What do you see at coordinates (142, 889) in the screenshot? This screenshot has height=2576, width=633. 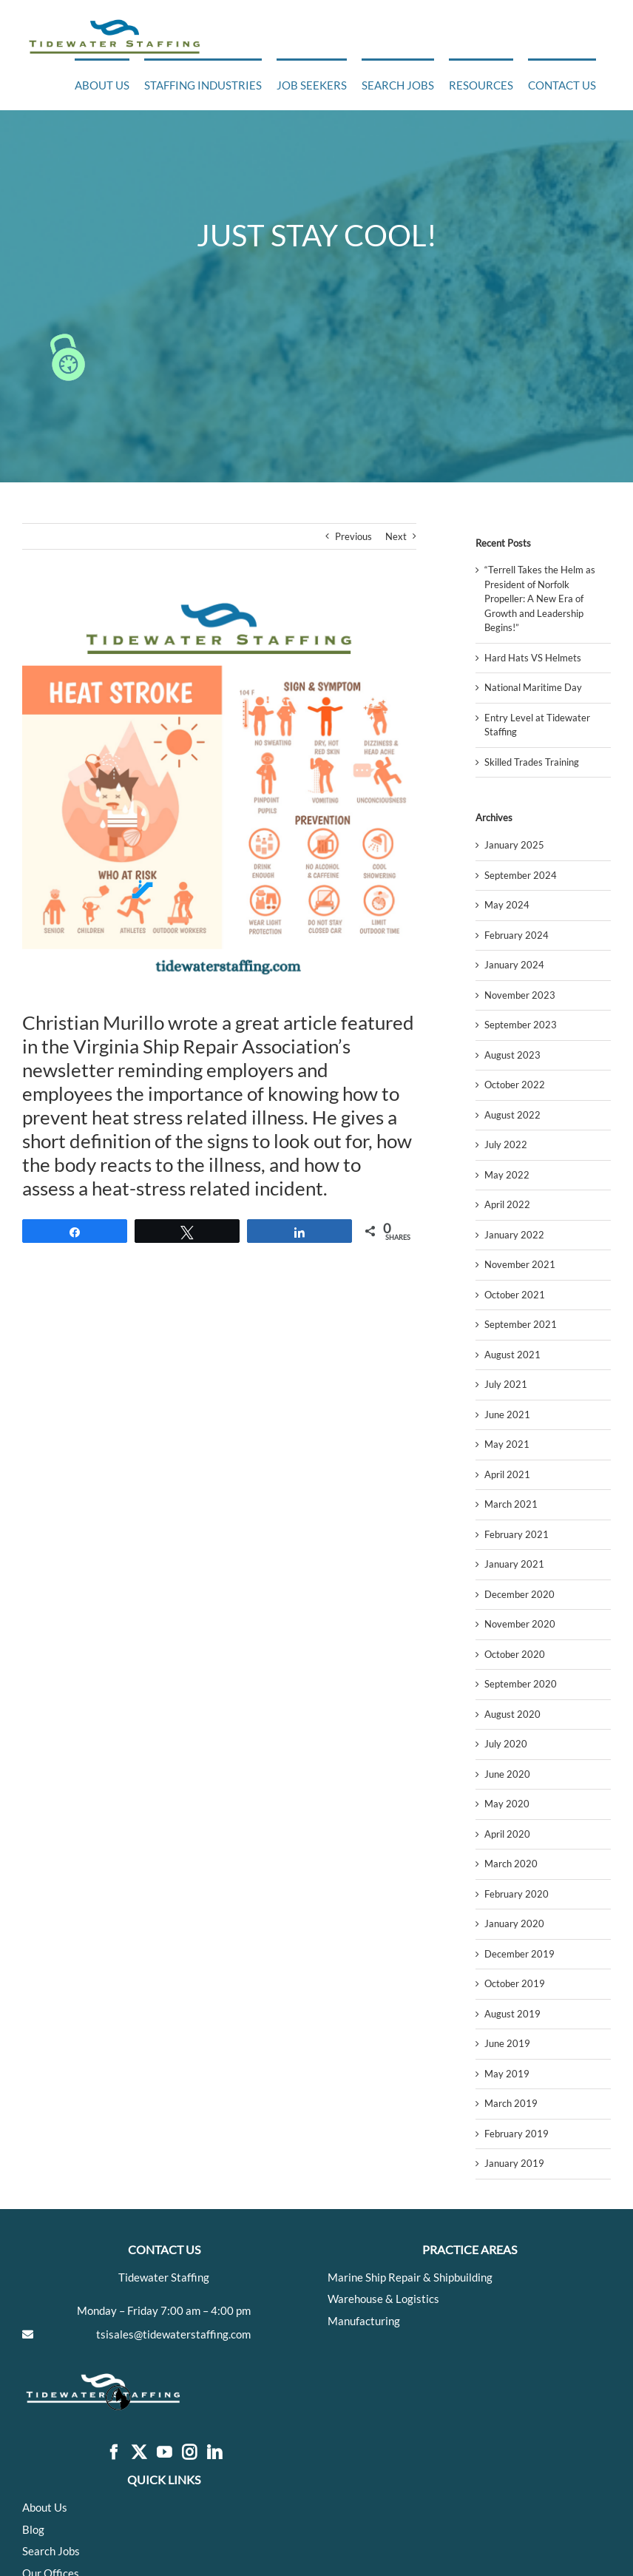 I see `indicates escalator location in a building or transit map` at bounding box center [142, 889].